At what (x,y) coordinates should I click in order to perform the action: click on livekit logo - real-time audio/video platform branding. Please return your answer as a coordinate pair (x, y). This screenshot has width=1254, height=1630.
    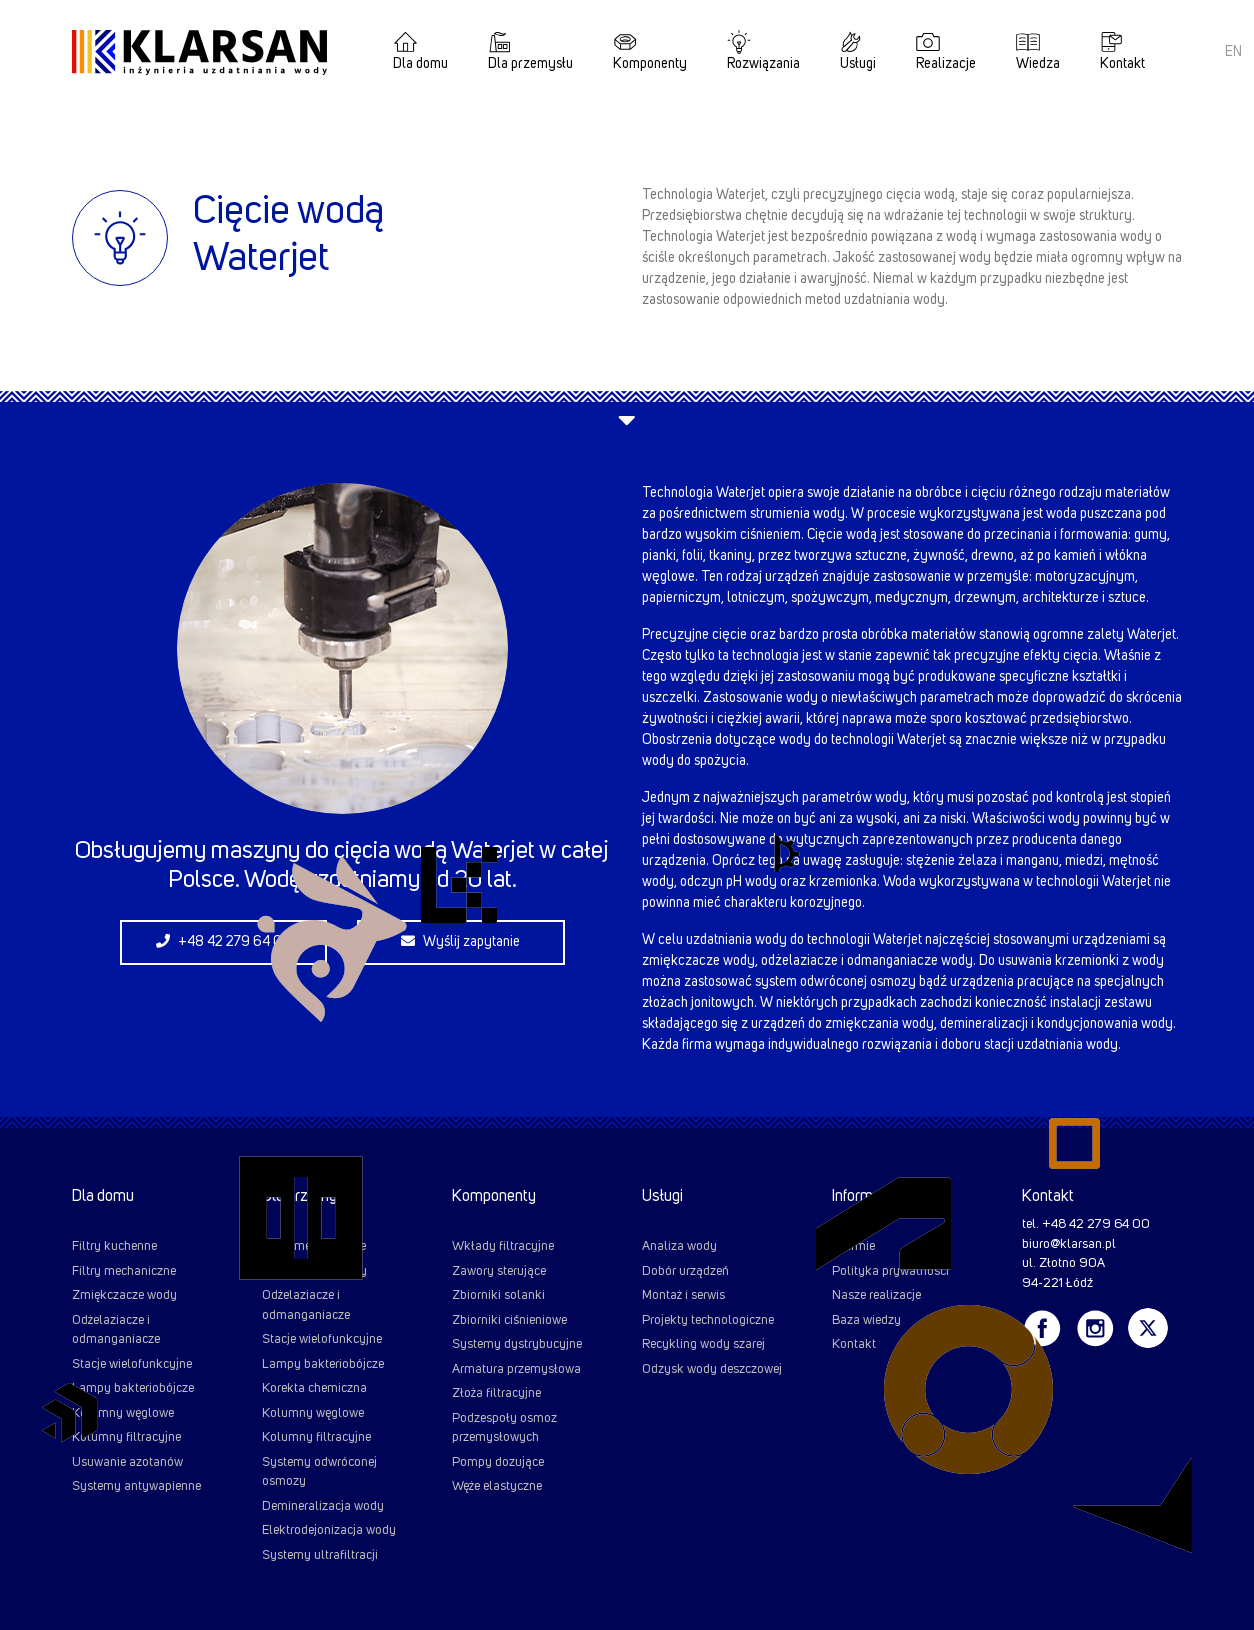
    Looking at the image, I should click on (459, 885).